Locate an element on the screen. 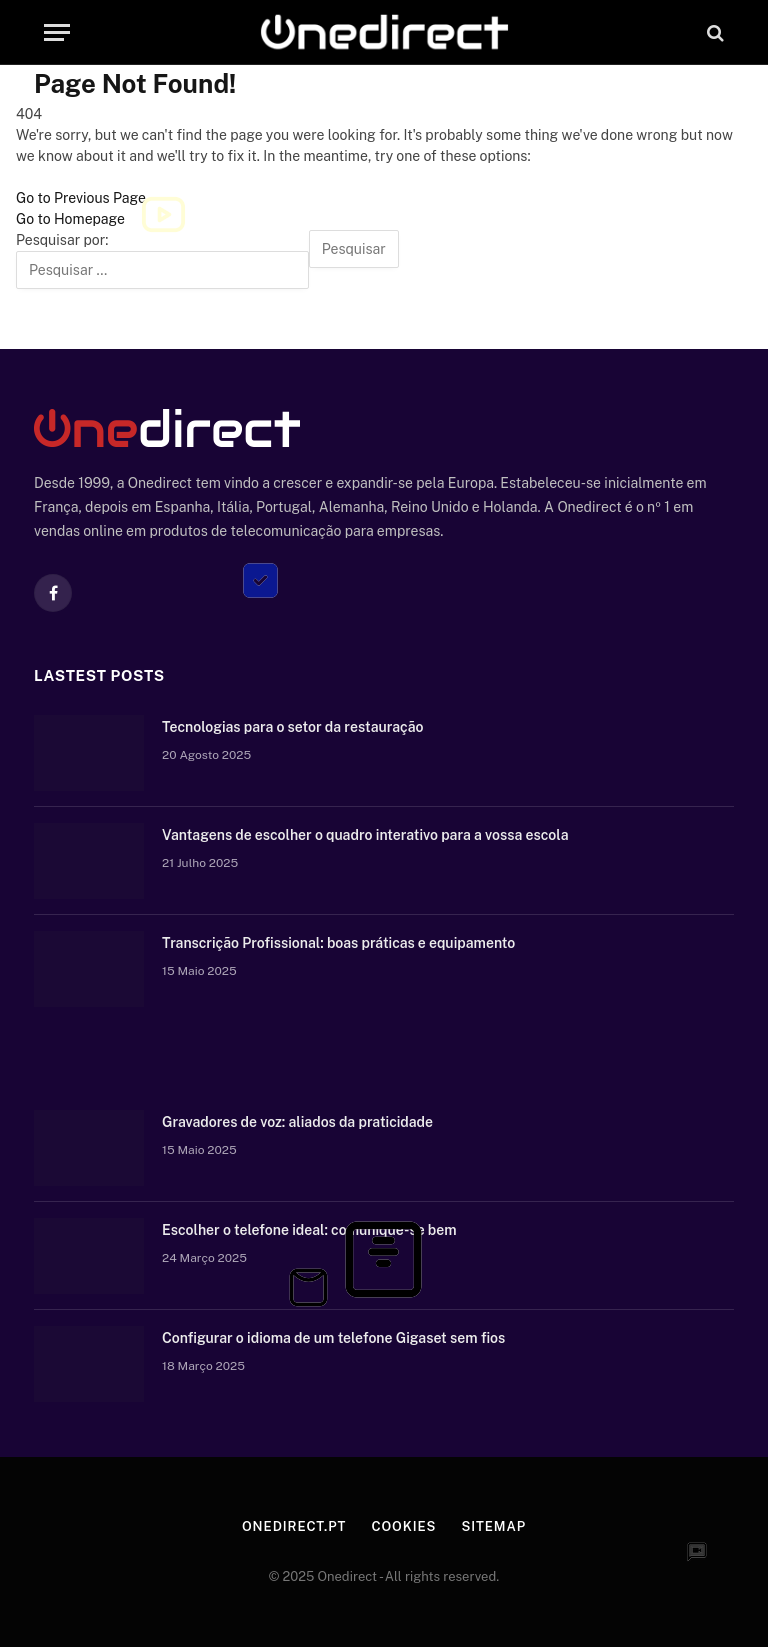 This screenshot has height=1647, width=768. align content to top center of container is located at coordinates (383, 1259).